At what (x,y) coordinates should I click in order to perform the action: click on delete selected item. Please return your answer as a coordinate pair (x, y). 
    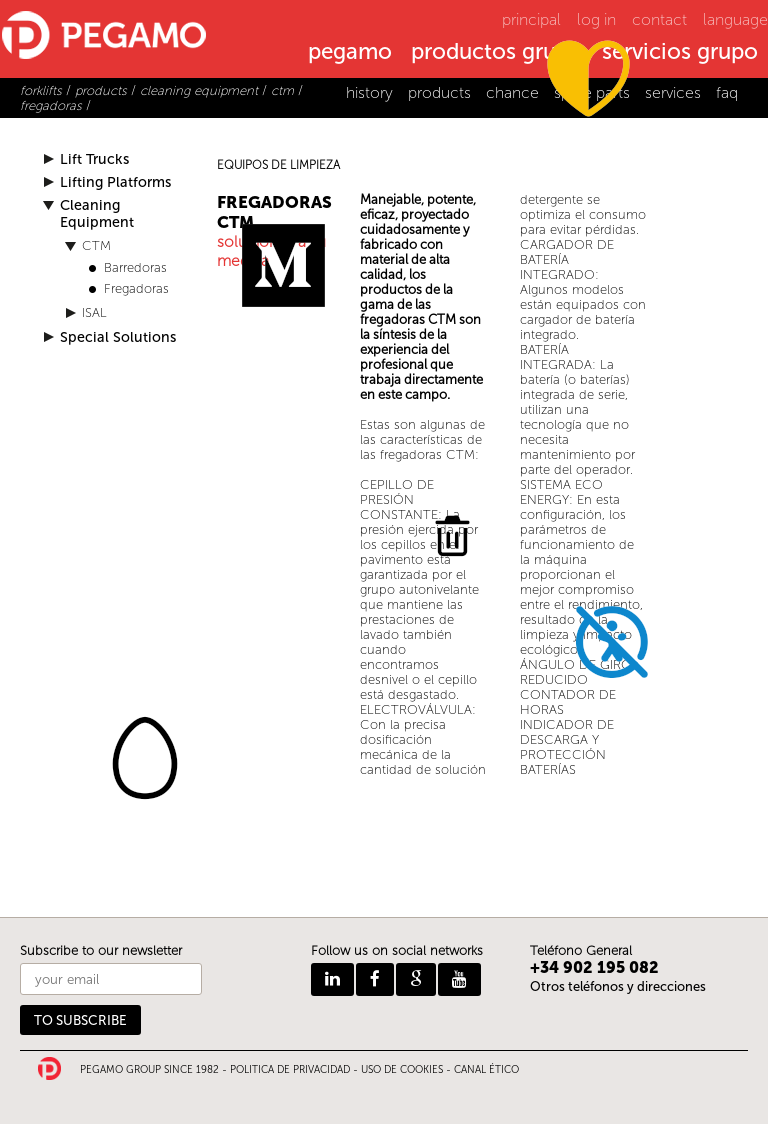
    Looking at the image, I should click on (452, 536).